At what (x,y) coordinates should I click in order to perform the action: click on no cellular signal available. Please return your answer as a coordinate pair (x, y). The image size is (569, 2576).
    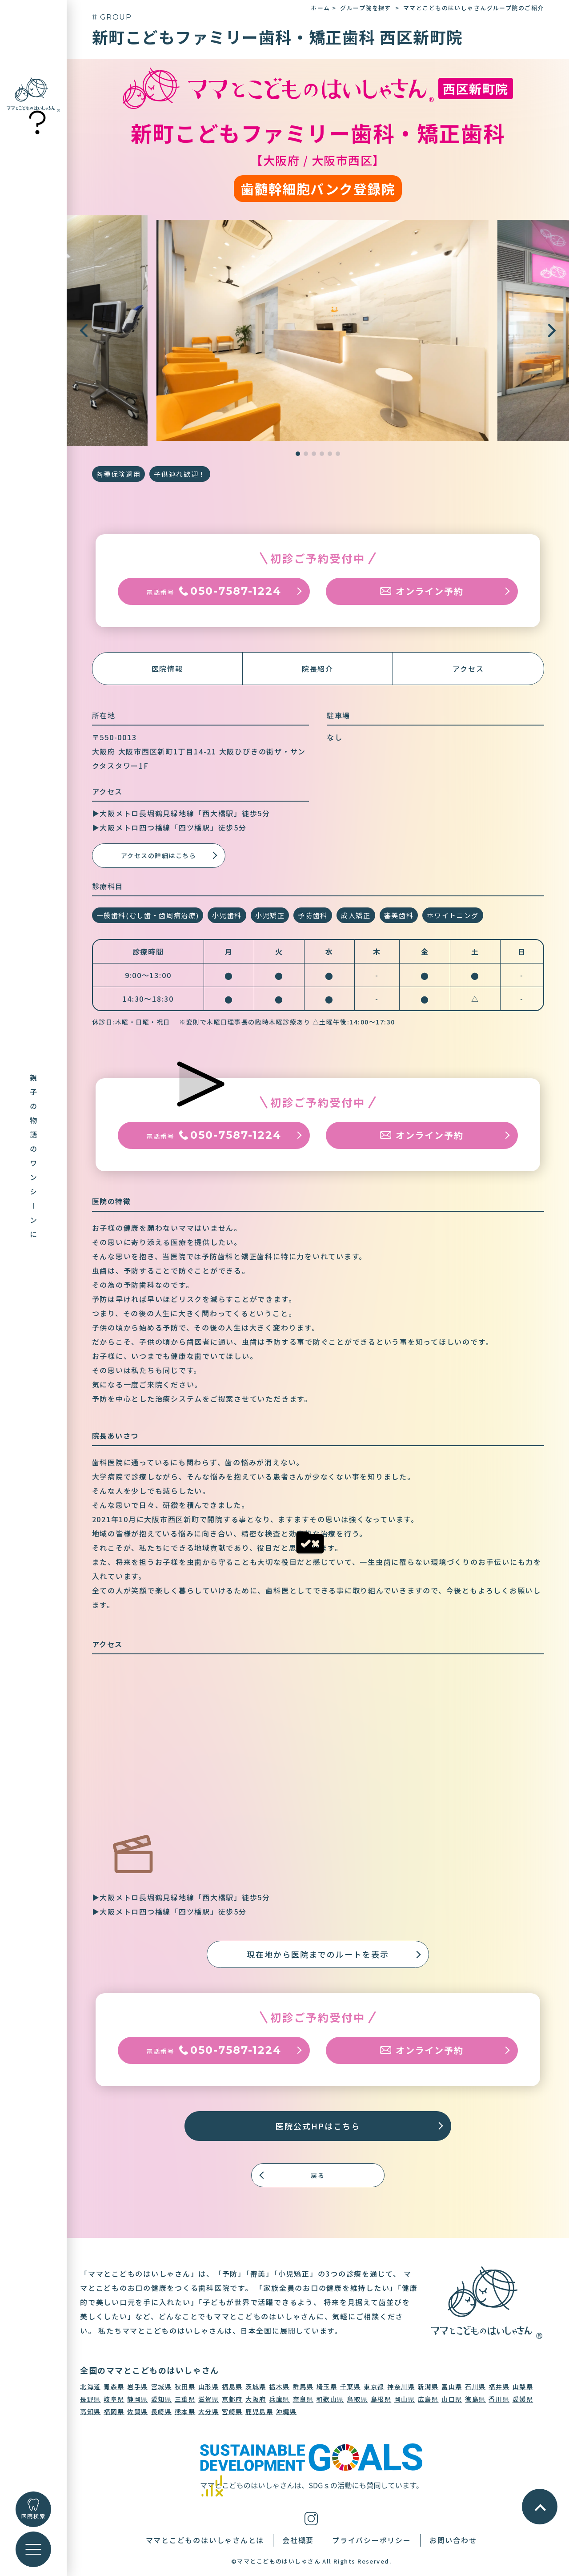
    Looking at the image, I should click on (212, 2487).